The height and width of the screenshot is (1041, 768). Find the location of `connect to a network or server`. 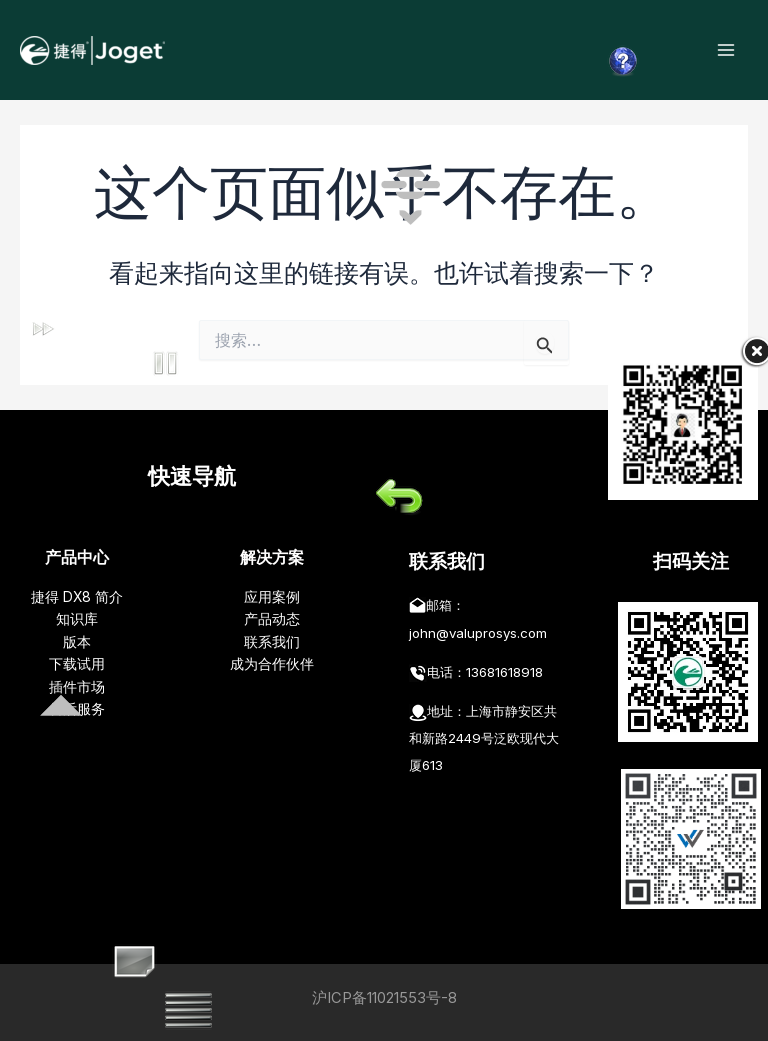

connect to a network or server is located at coordinates (623, 61).